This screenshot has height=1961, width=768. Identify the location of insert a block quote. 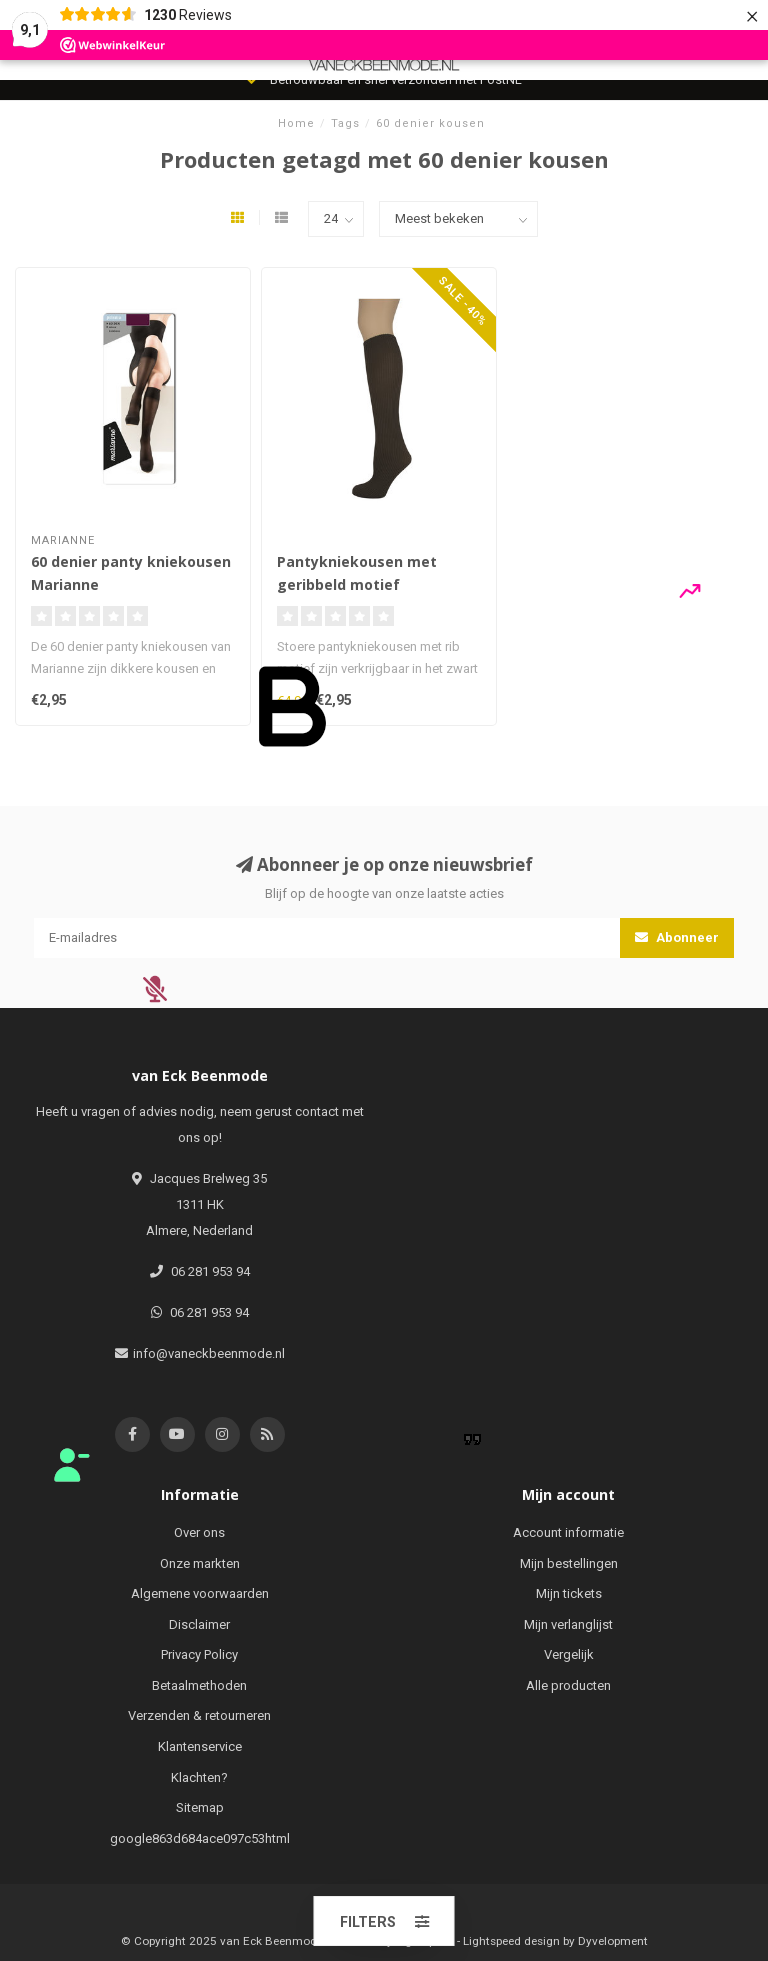
(472, 1439).